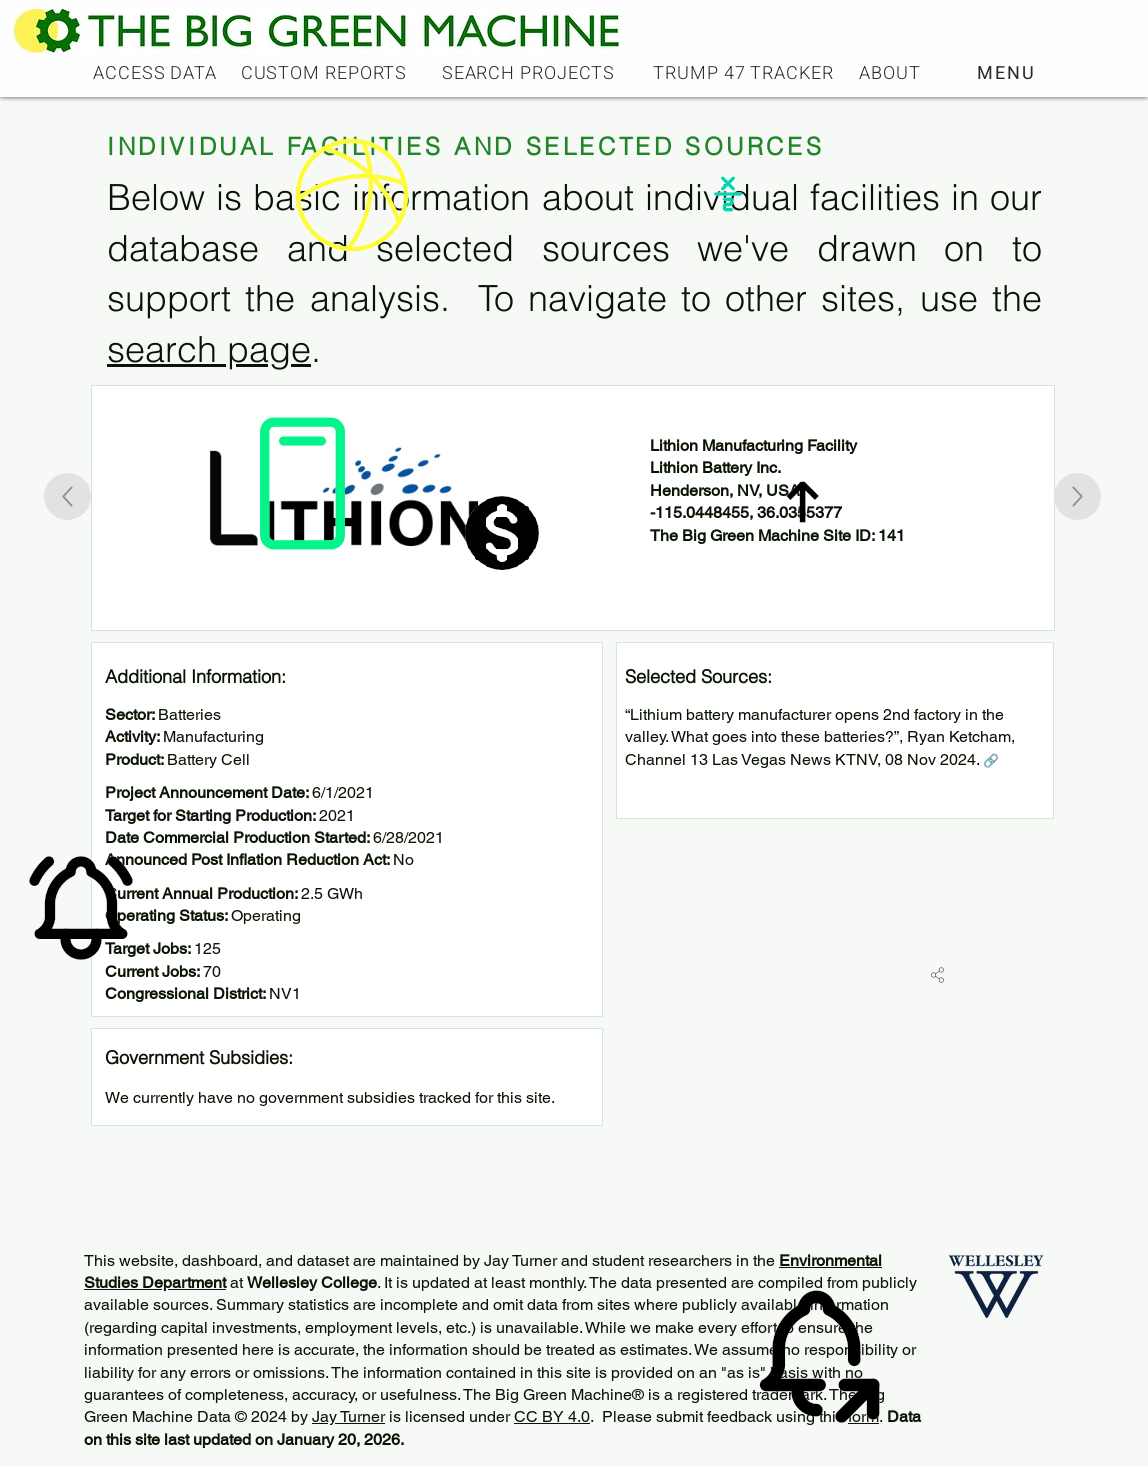 Image resolution: width=1148 pixels, height=1467 pixels. What do you see at coordinates (938, 975) in the screenshot?
I see `share content to social networks` at bounding box center [938, 975].